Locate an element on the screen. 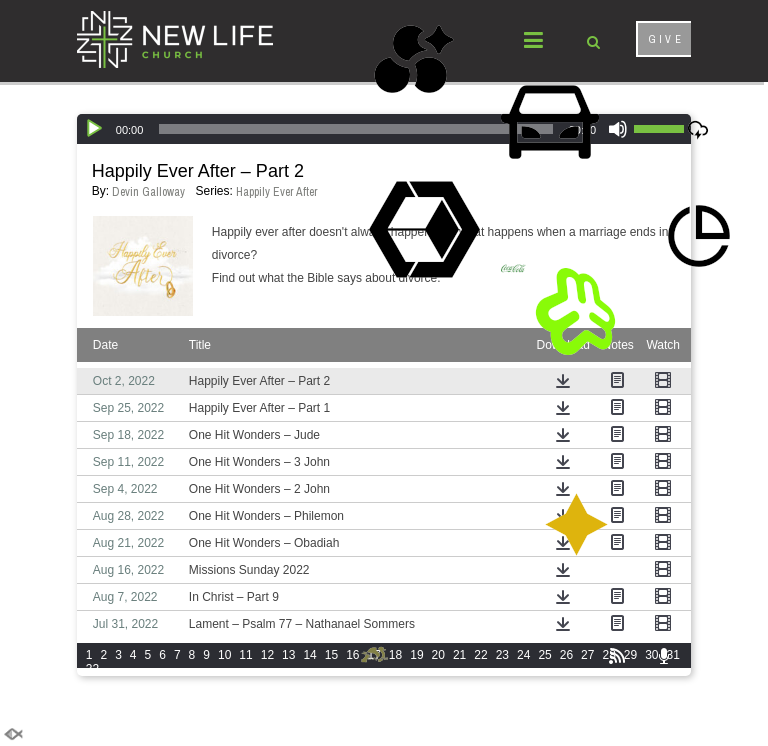  indicates thunderstorm weather conditions is located at coordinates (698, 130).